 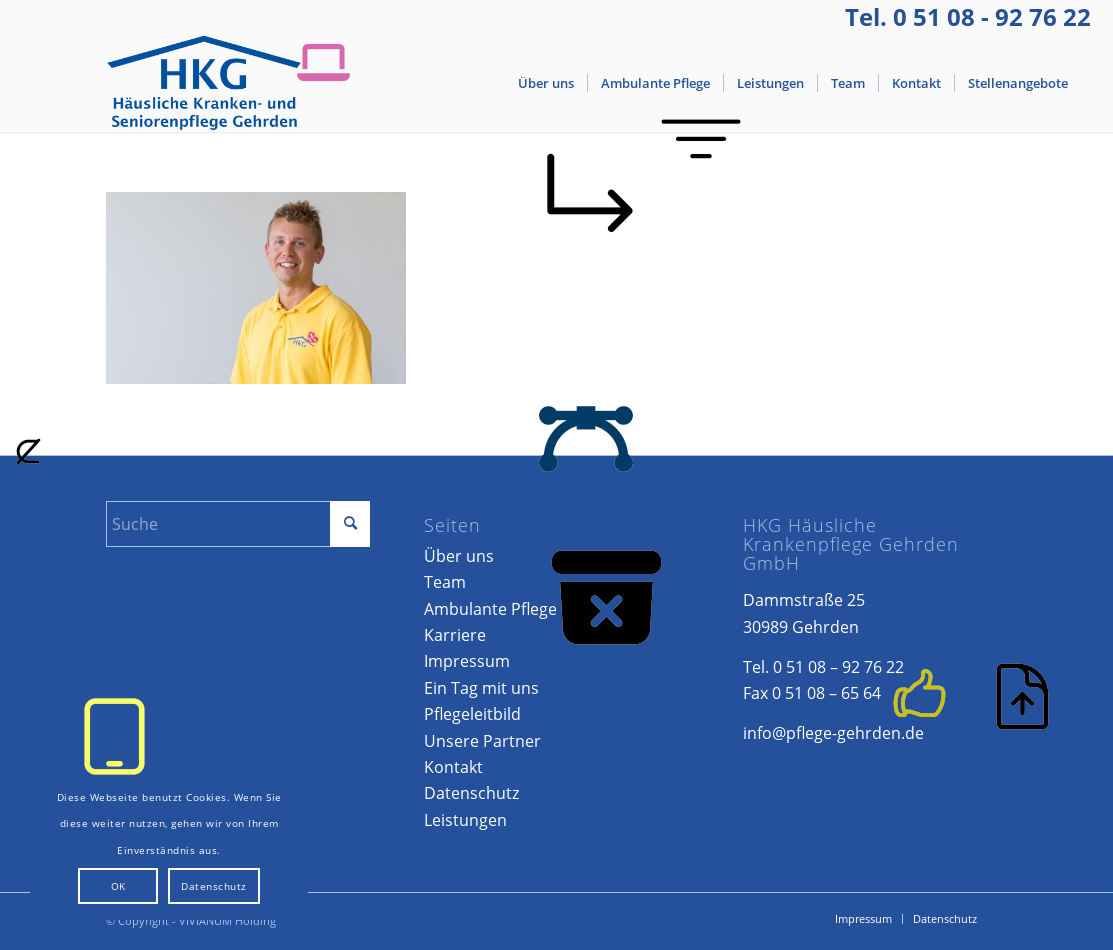 What do you see at coordinates (606, 597) in the screenshot?
I see `remove item from archive` at bounding box center [606, 597].